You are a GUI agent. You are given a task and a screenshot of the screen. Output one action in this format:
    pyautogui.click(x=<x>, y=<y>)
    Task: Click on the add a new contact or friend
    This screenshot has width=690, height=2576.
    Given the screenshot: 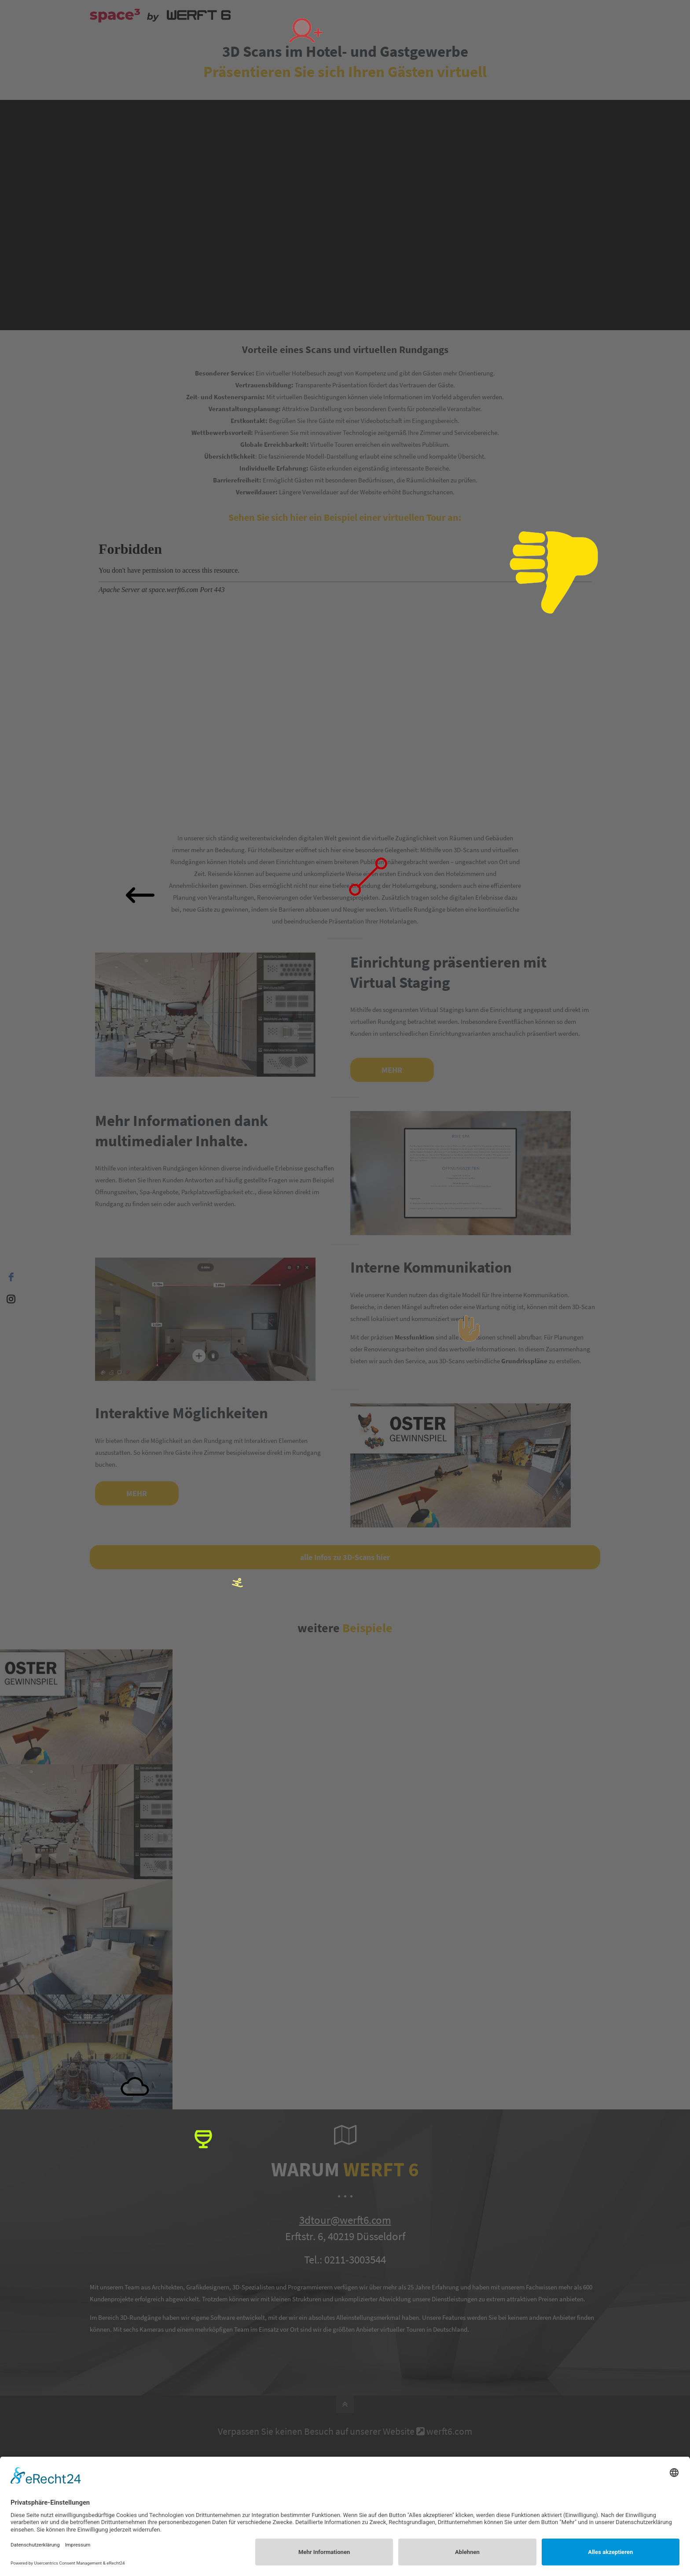 What is the action you would take?
    pyautogui.click(x=305, y=31)
    